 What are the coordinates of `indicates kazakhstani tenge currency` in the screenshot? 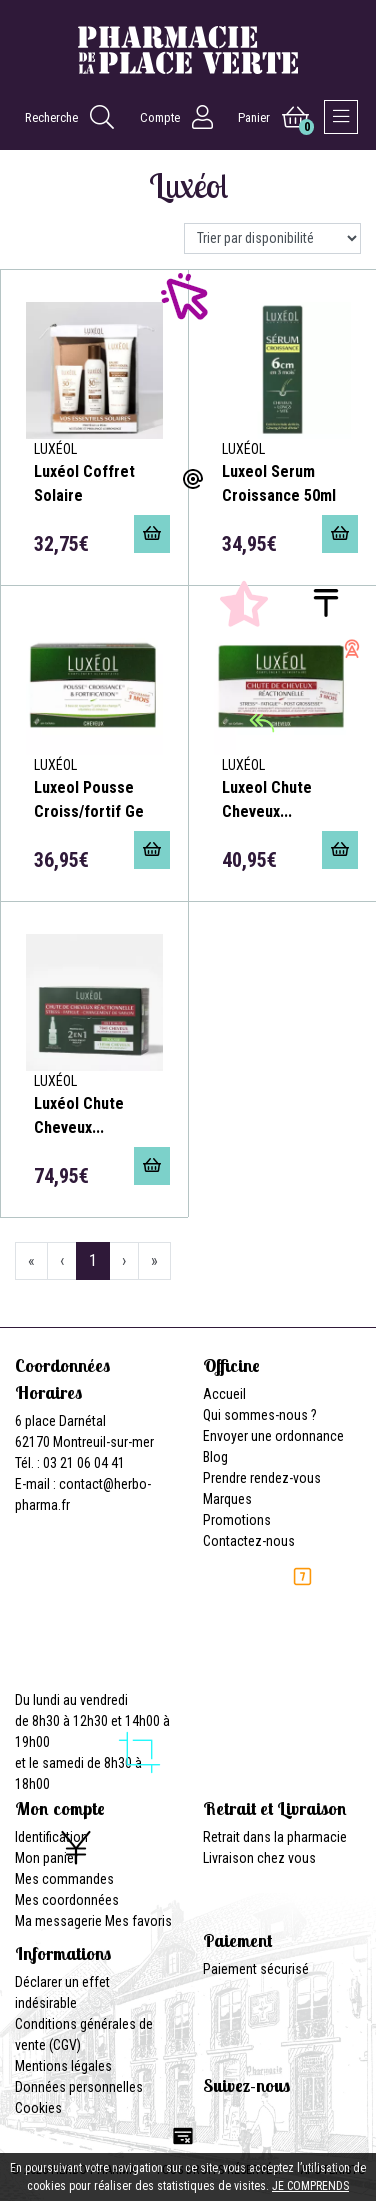 It's located at (326, 603).